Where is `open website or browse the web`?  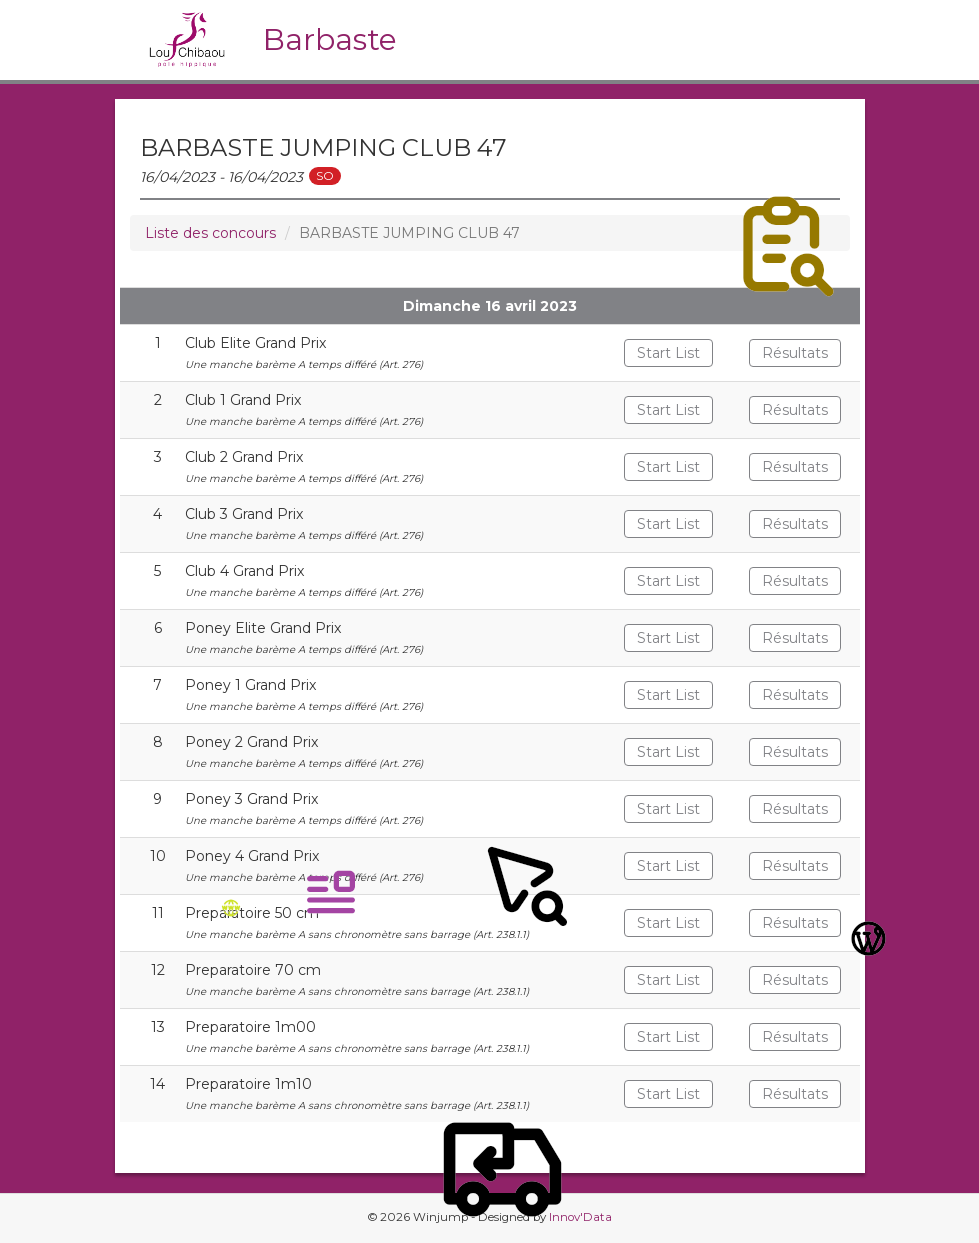
open website or browse the web is located at coordinates (231, 908).